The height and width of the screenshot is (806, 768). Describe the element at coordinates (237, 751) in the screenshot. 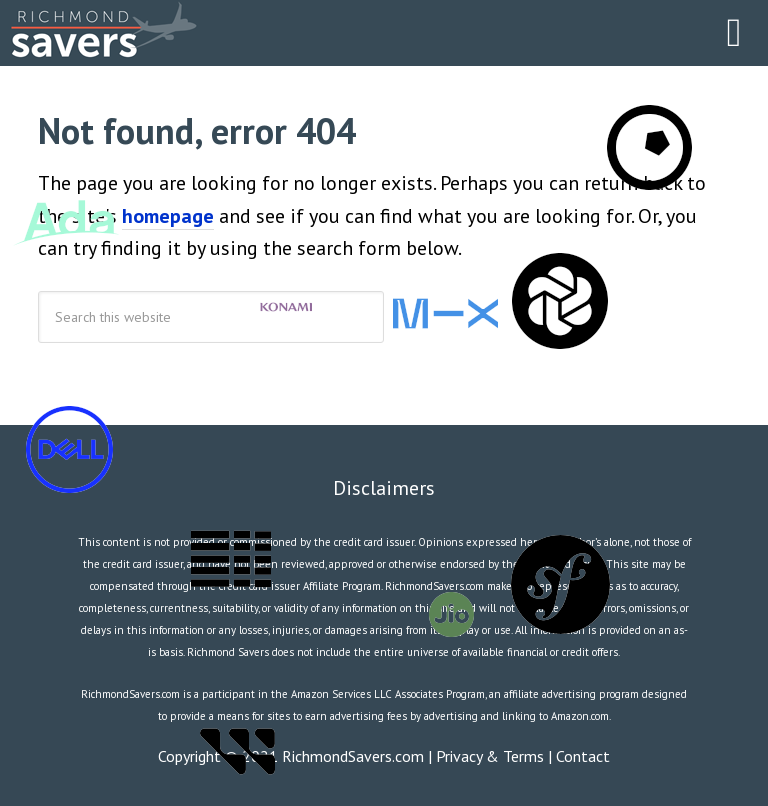

I see `western digital brand logo` at that location.